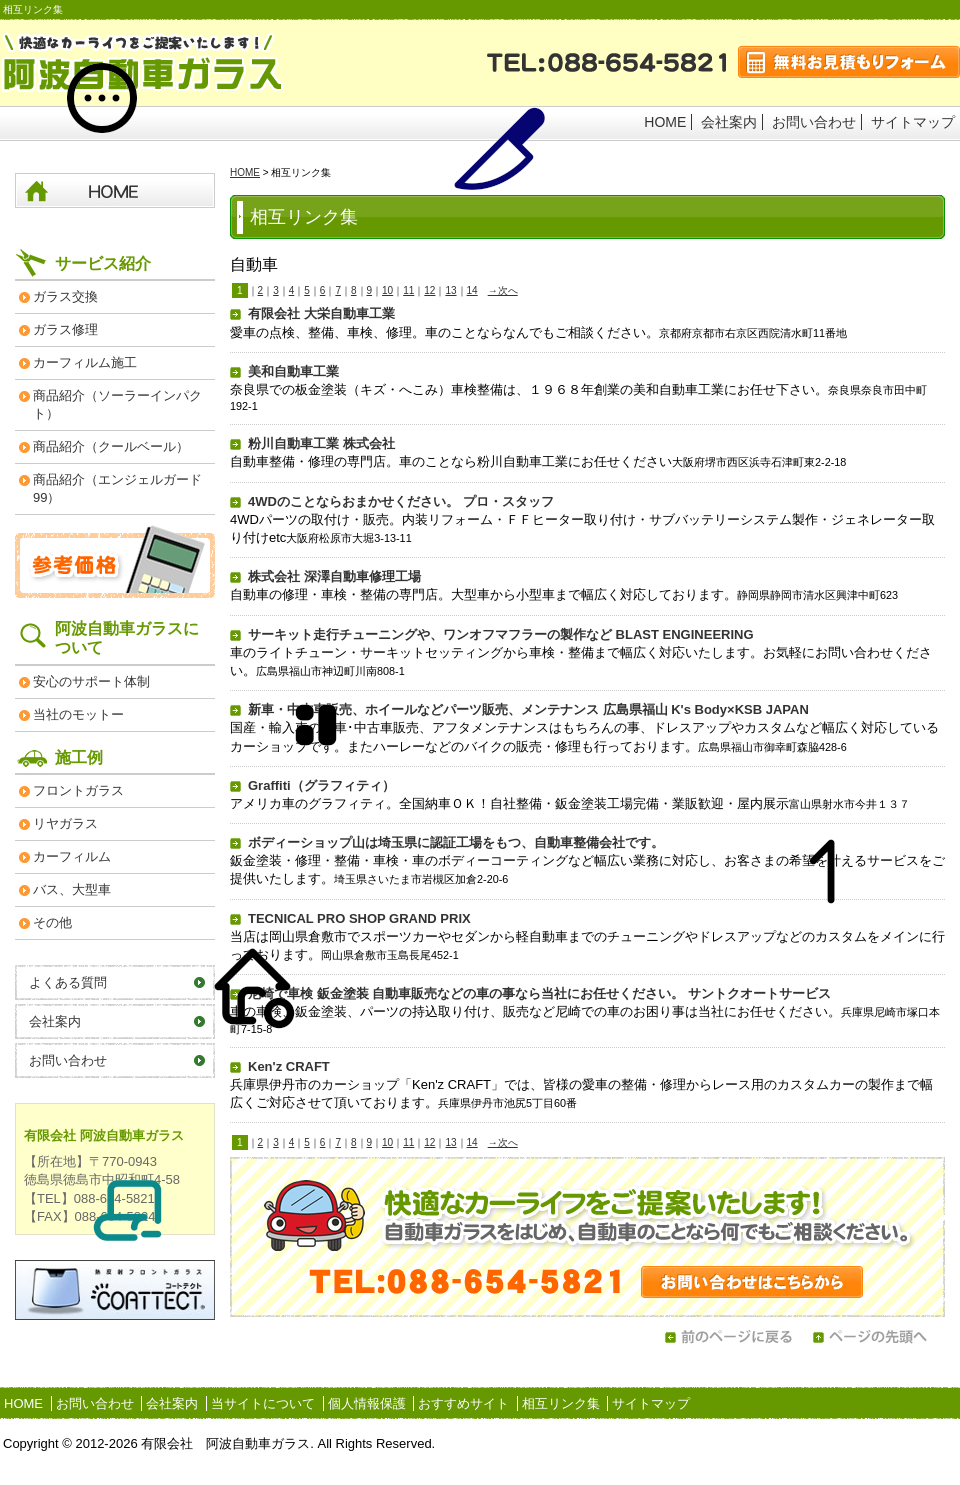 The height and width of the screenshot is (1485, 960). I want to click on open more options menu, so click(102, 98).